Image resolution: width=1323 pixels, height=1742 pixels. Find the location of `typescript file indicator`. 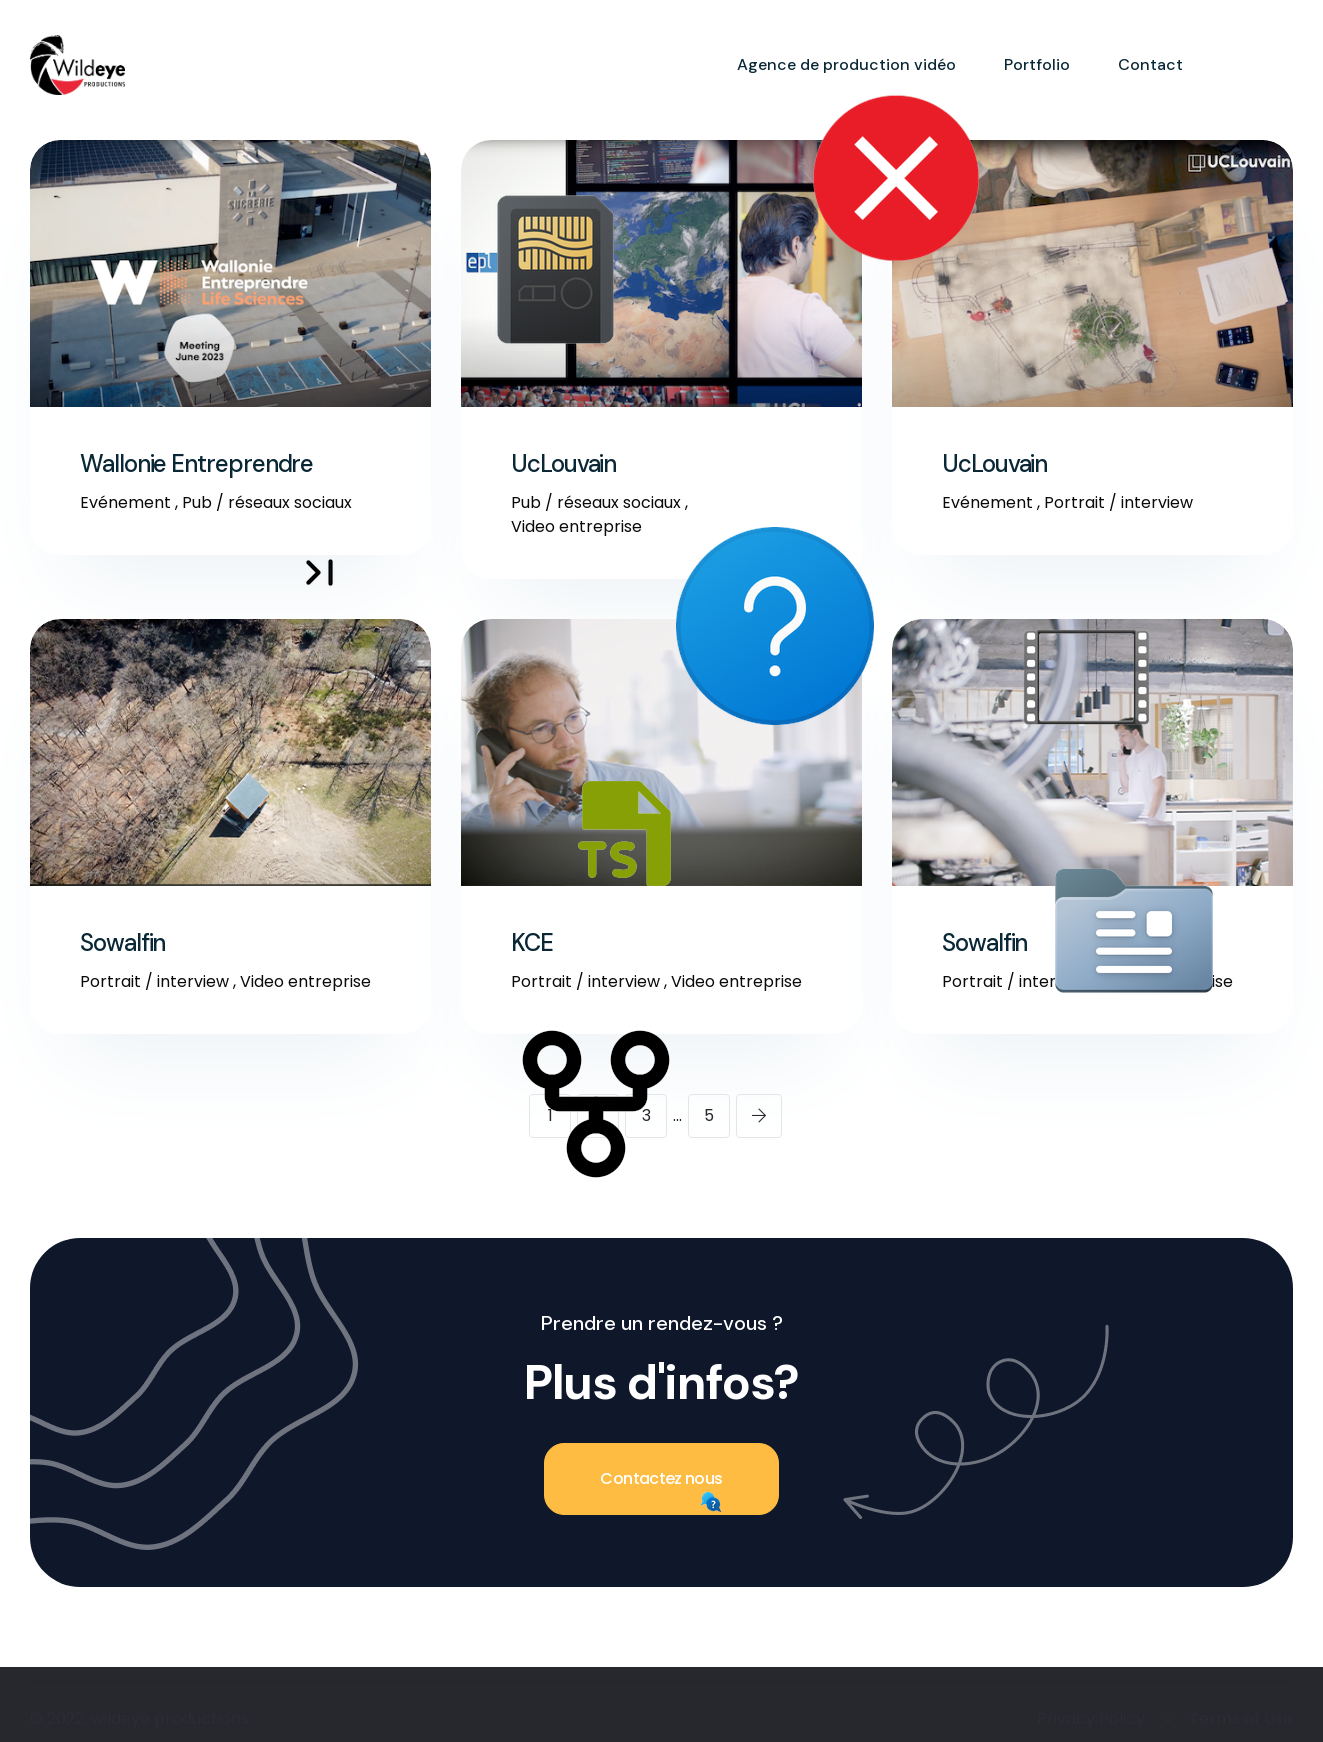

typescript file indicator is located at coordinates (626, 833).